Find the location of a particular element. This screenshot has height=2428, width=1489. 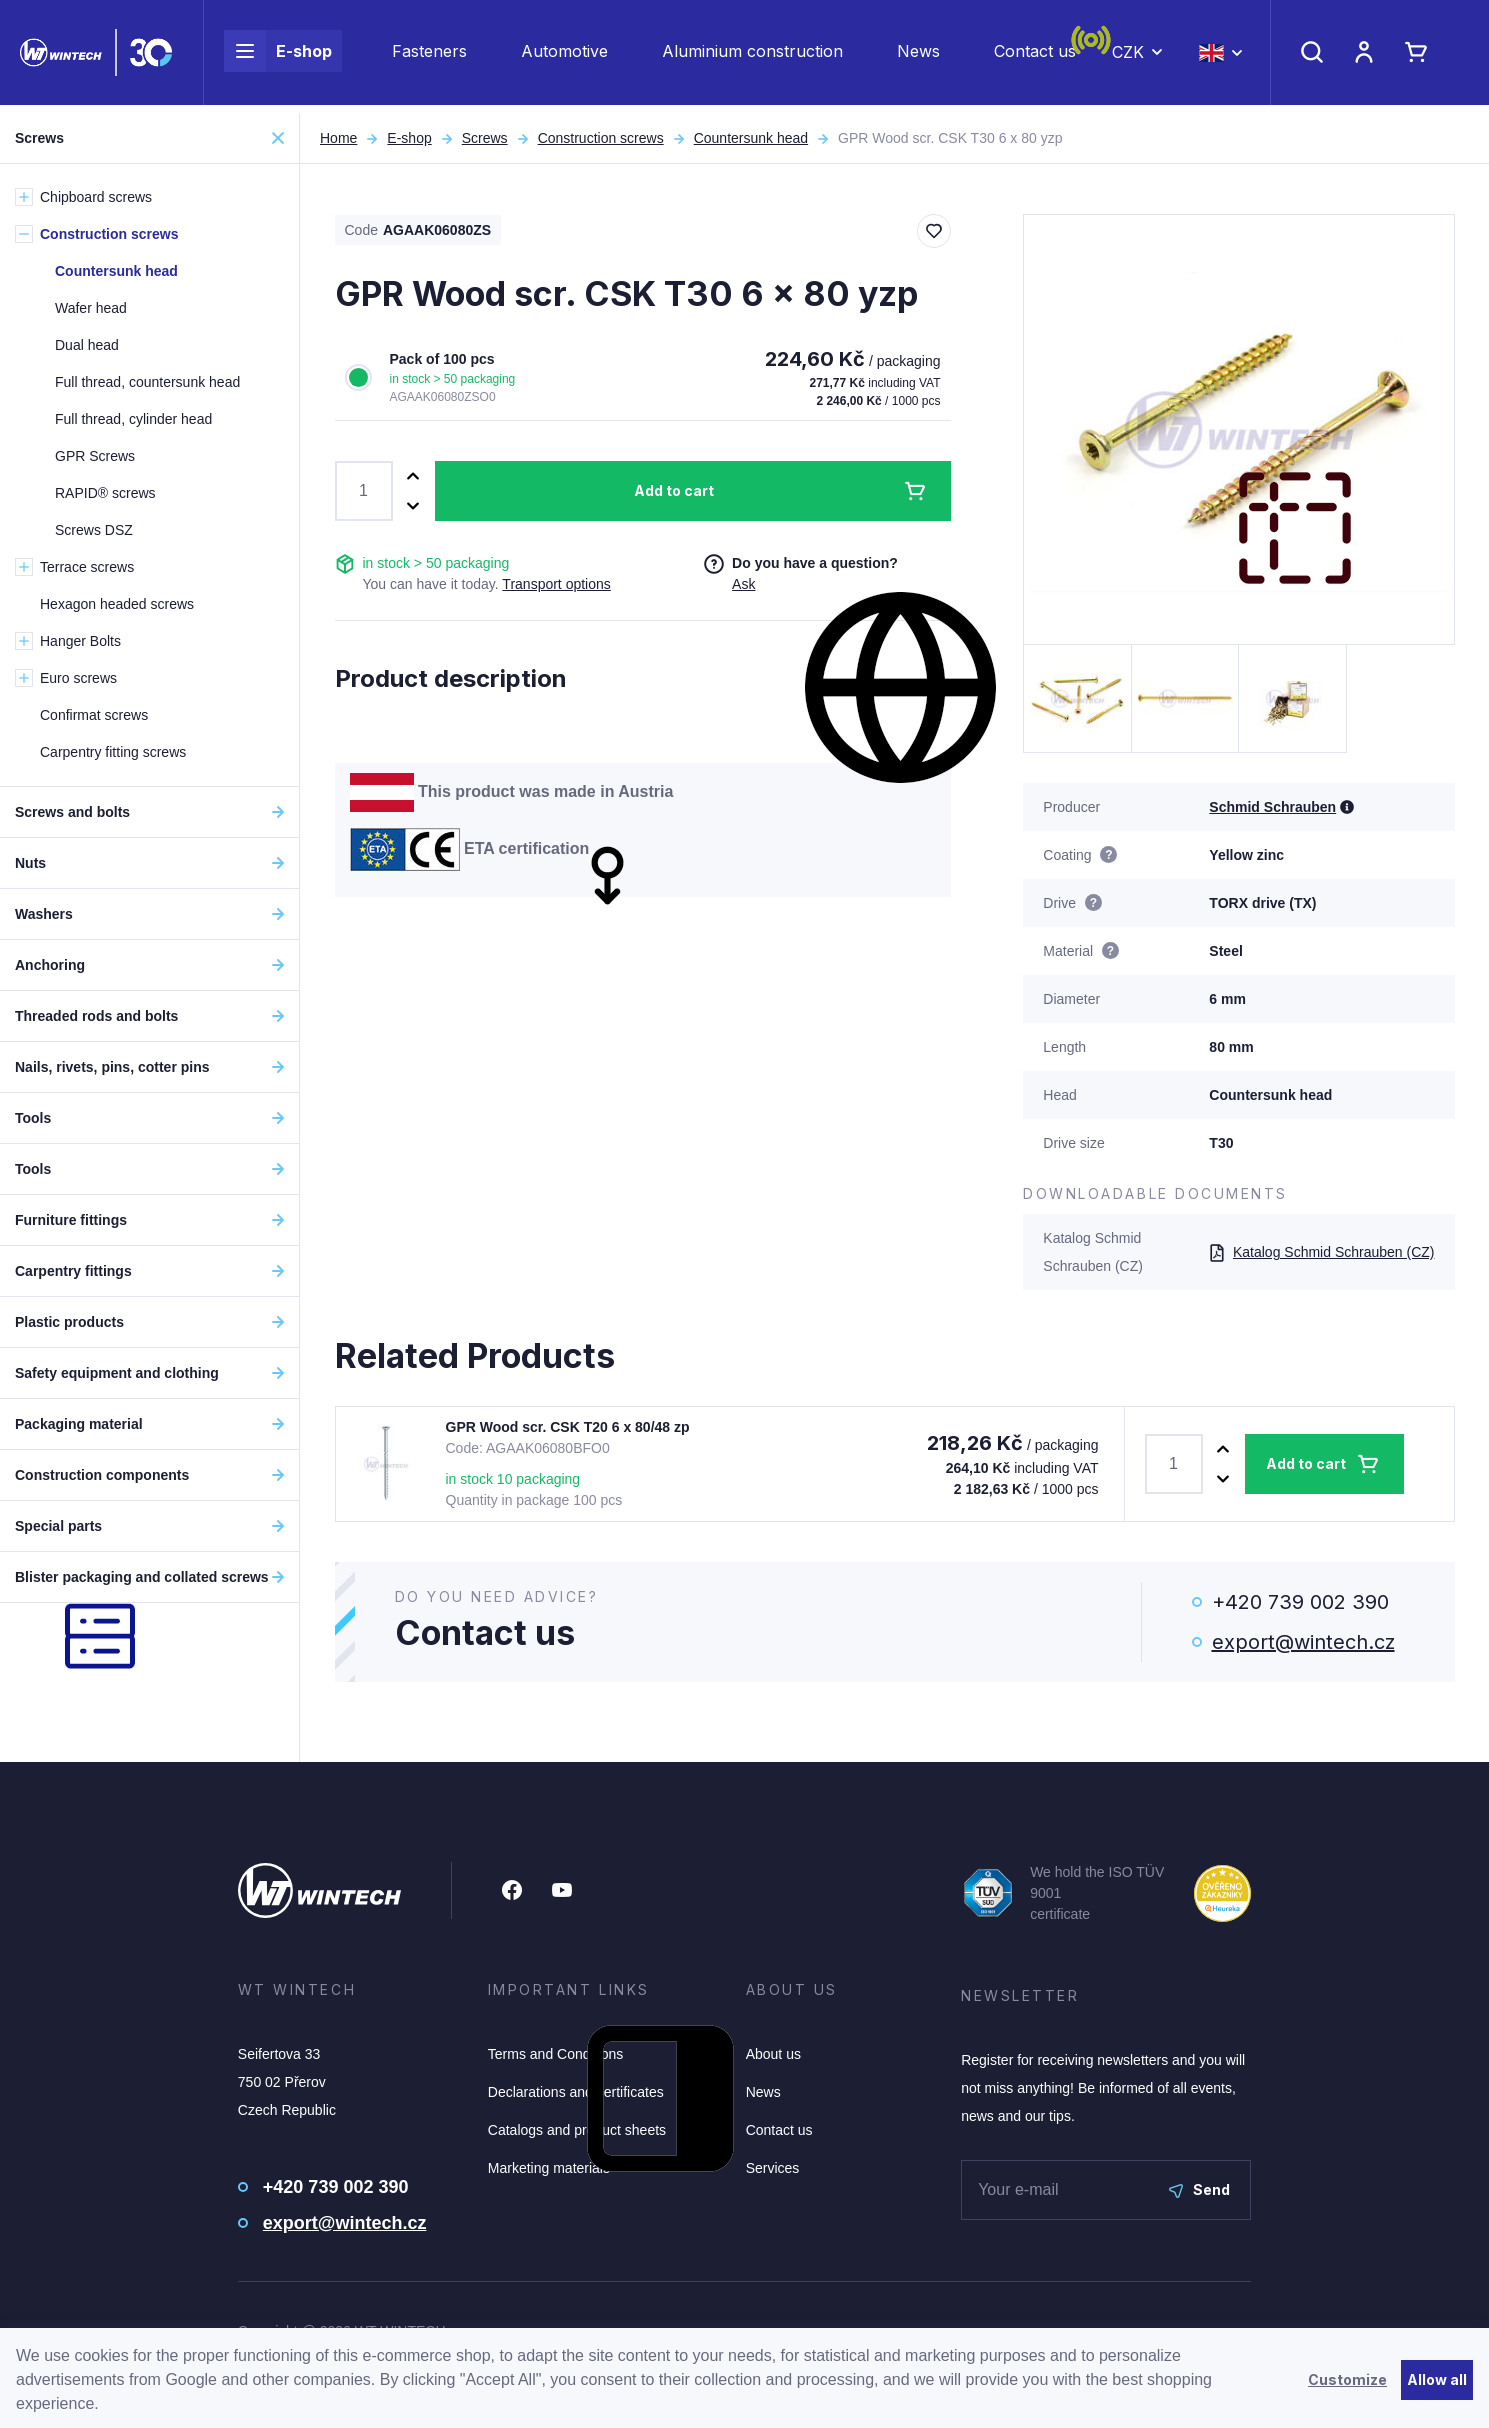

toggle right sidebar panel is located at coordinates (660, 2098).